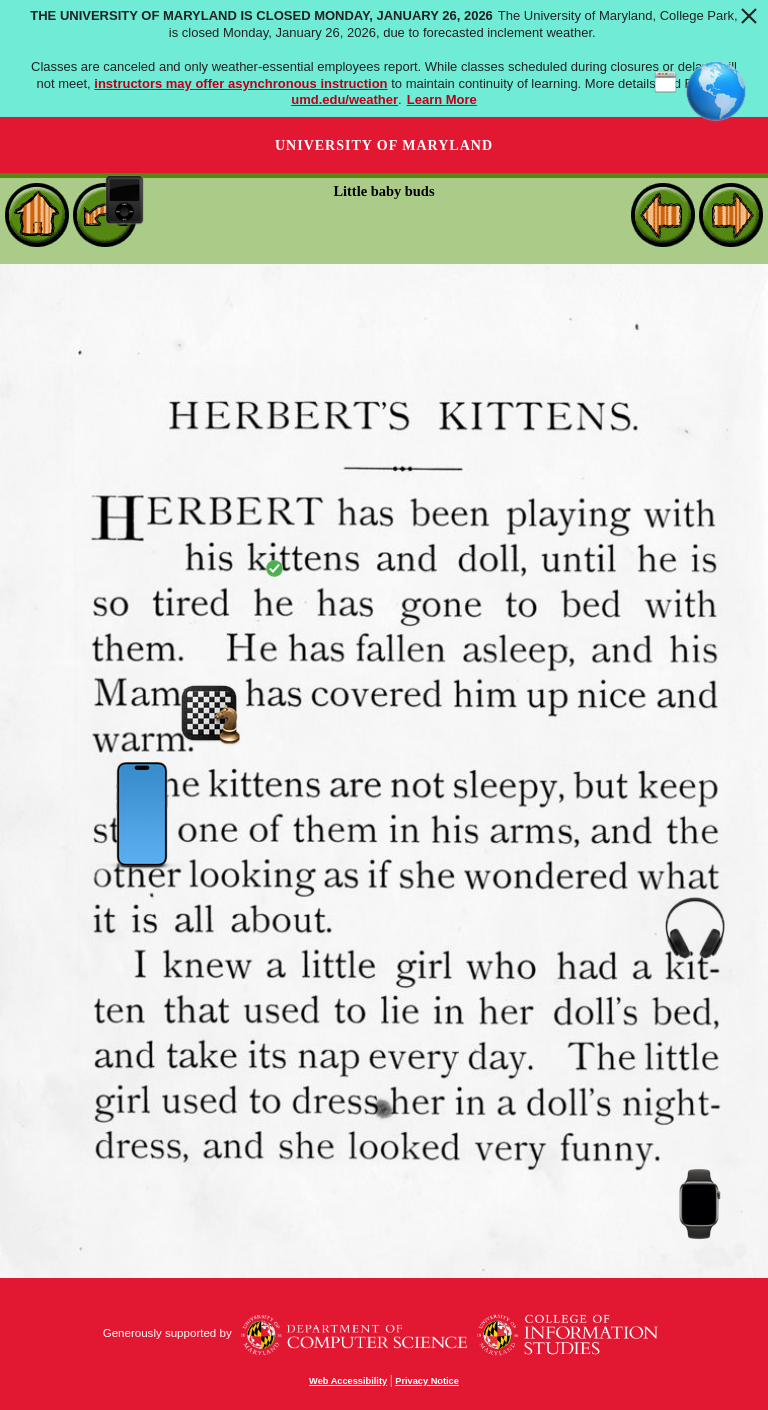 The image size is (768, 1410). I want to click on open a new window, so click(665, 81).